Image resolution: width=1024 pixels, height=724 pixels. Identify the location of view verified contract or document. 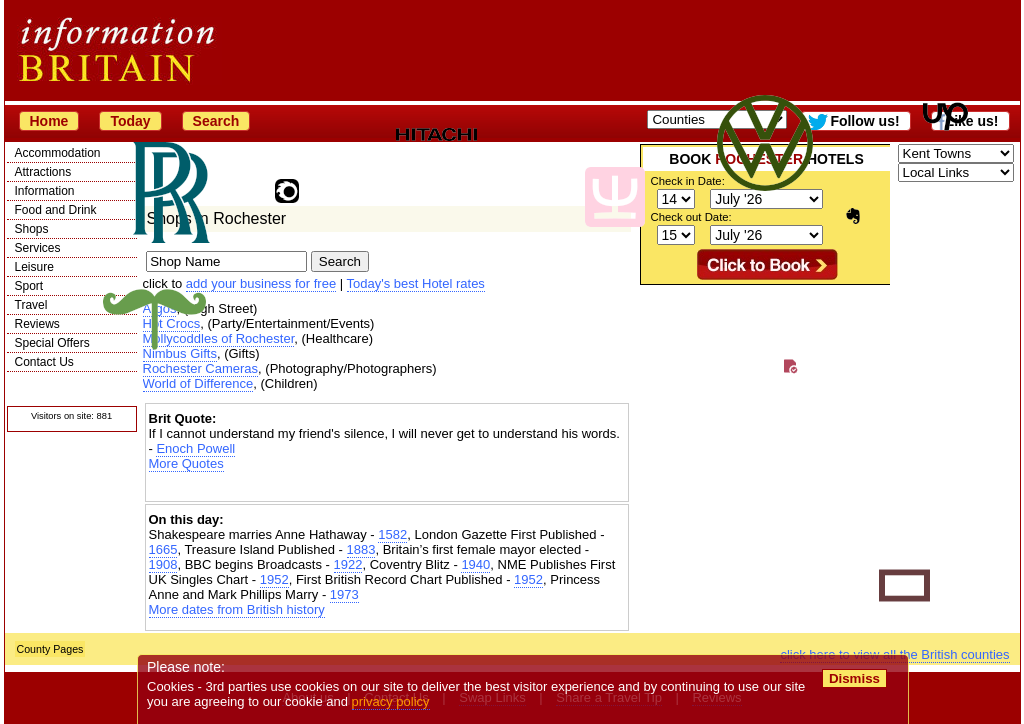
(790, 366).